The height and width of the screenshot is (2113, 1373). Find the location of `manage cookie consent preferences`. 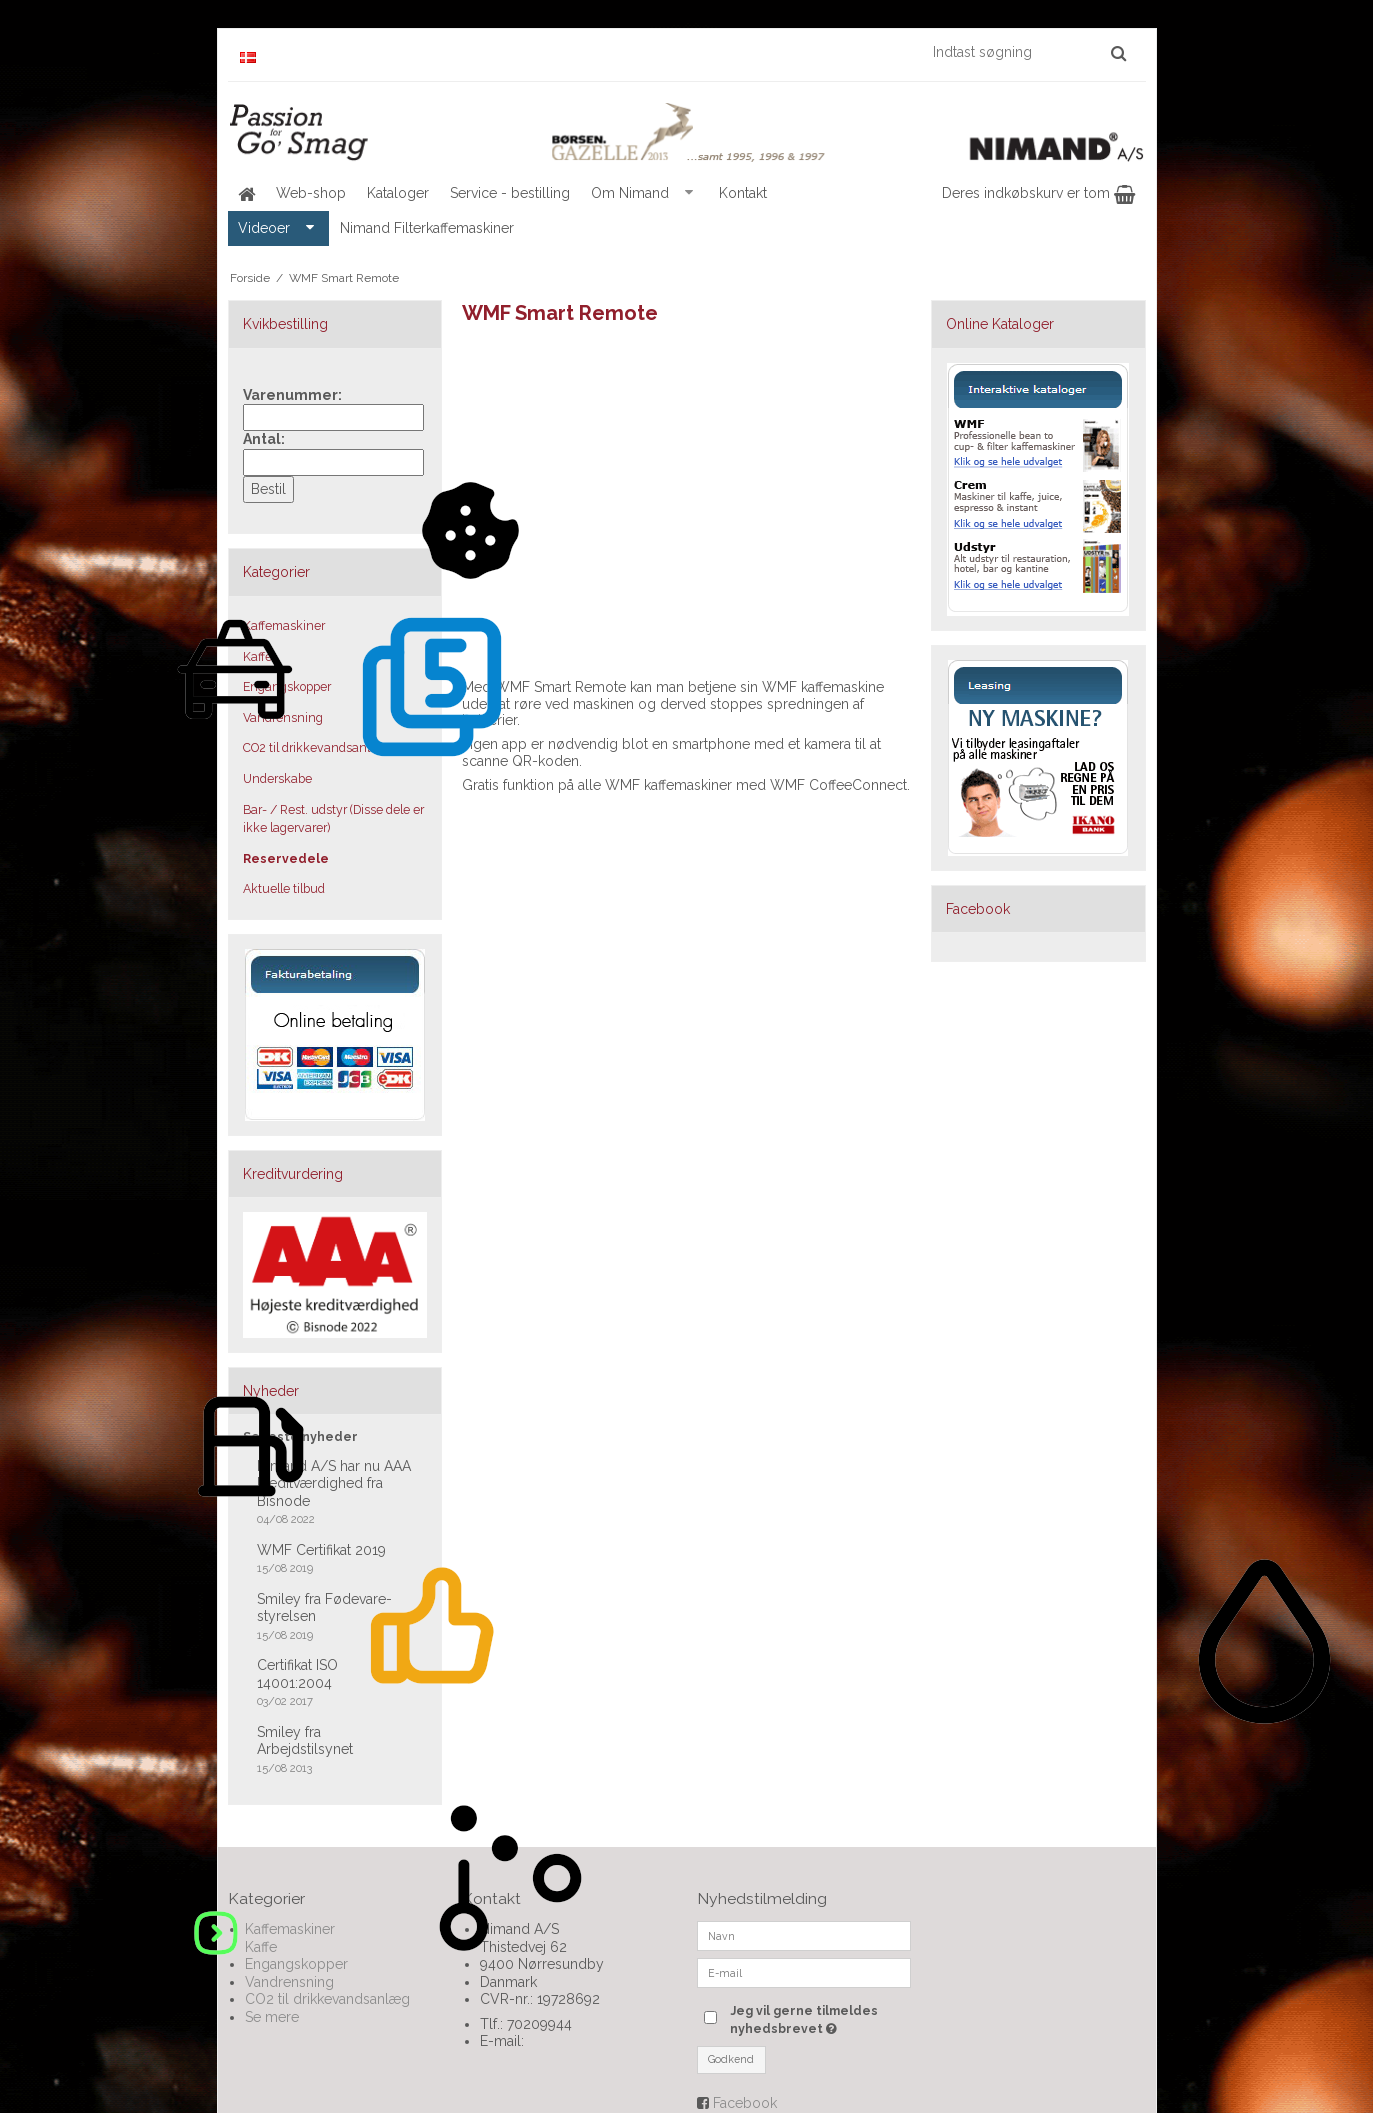

manage cookie consent preferences is located at coordinates (470, 530).